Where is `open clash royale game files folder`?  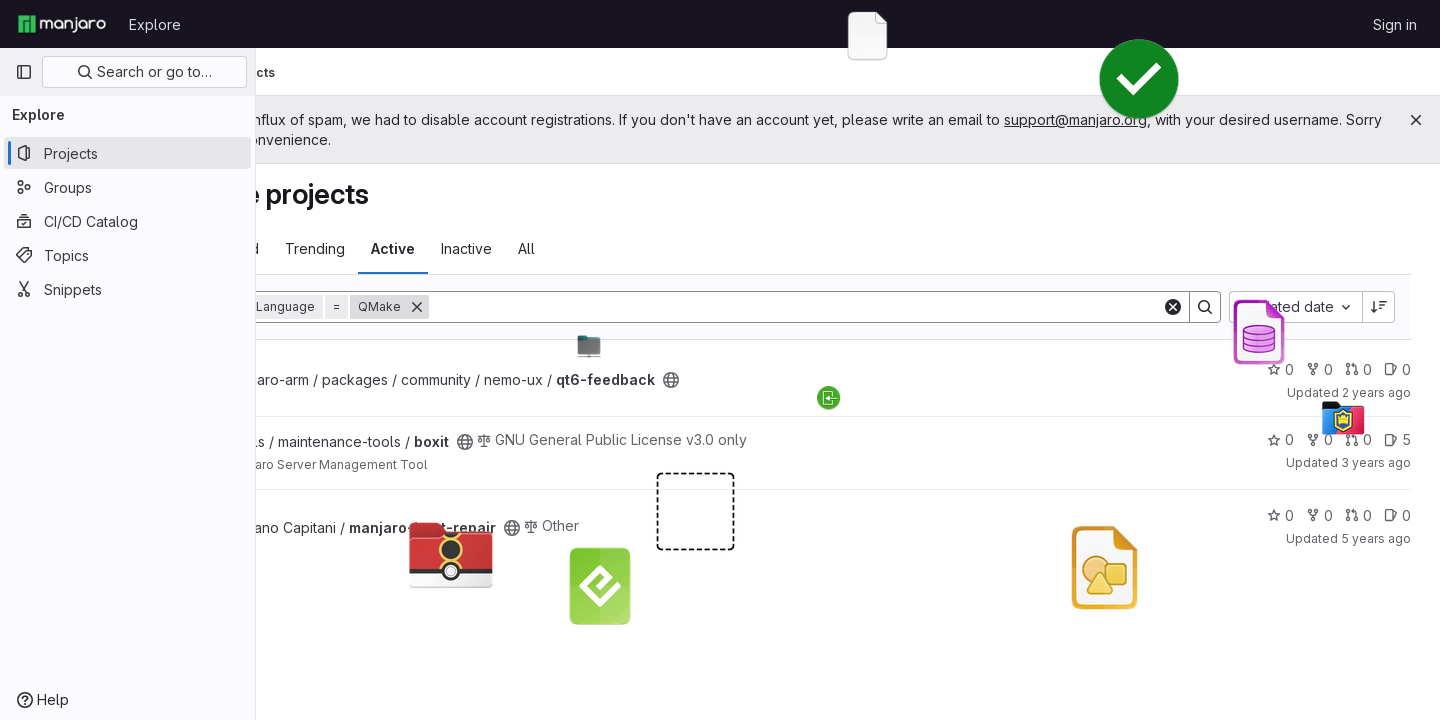
open clash royale game files folder is located at coordinates (1343, 419).